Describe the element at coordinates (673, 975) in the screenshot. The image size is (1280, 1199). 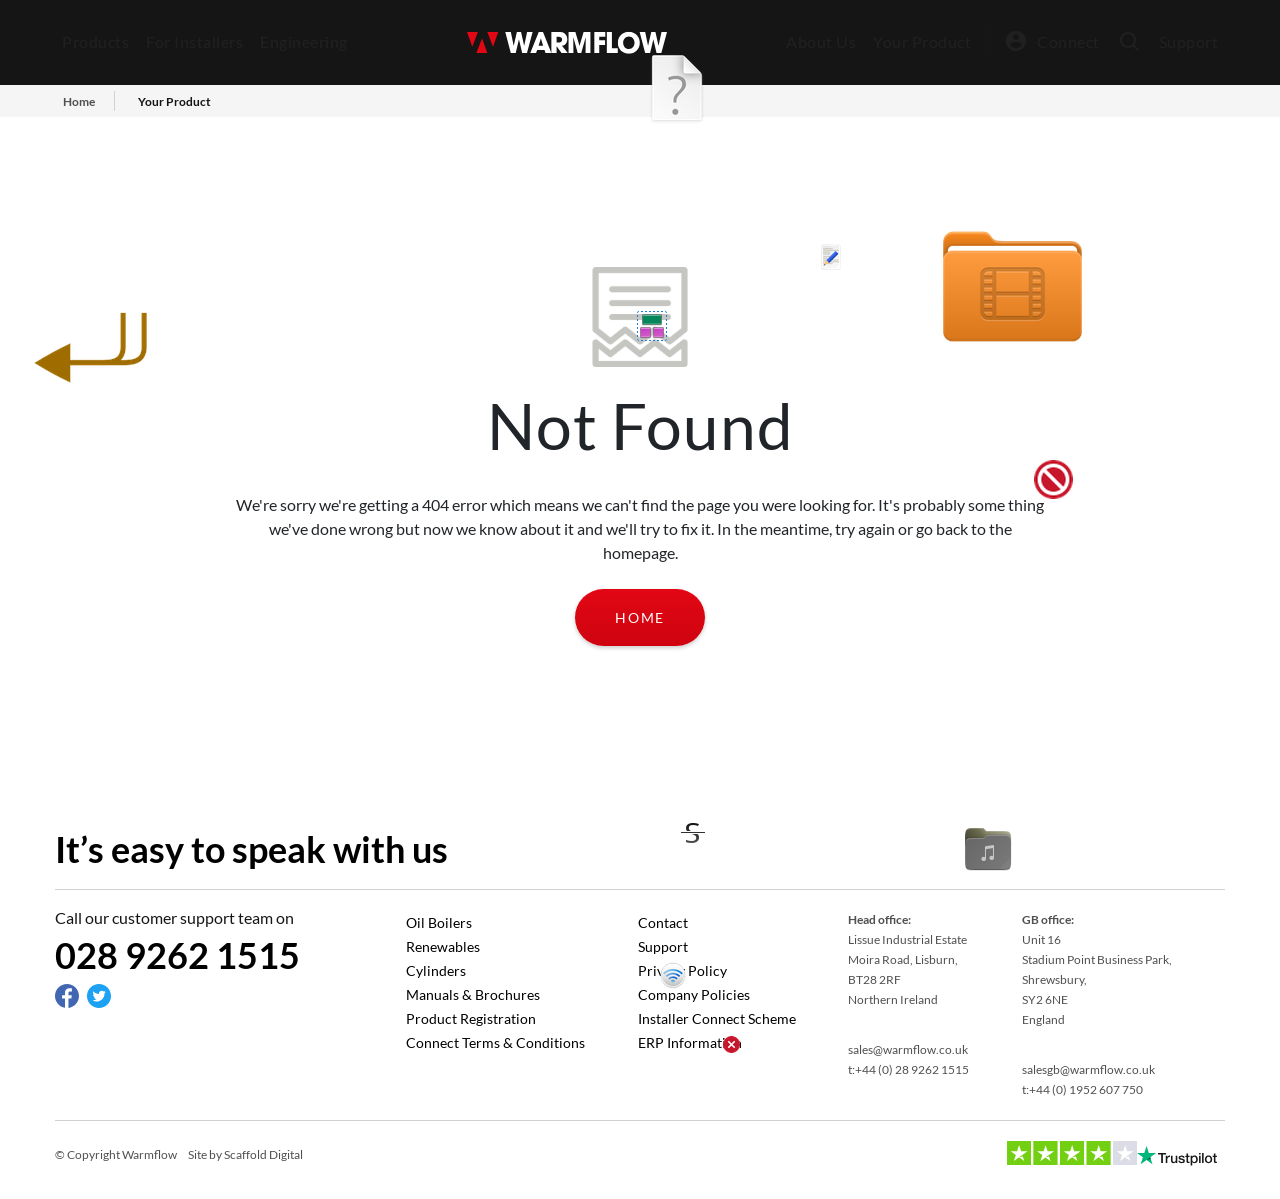
I see `open airport utility to manage wireless network settings` at that location.